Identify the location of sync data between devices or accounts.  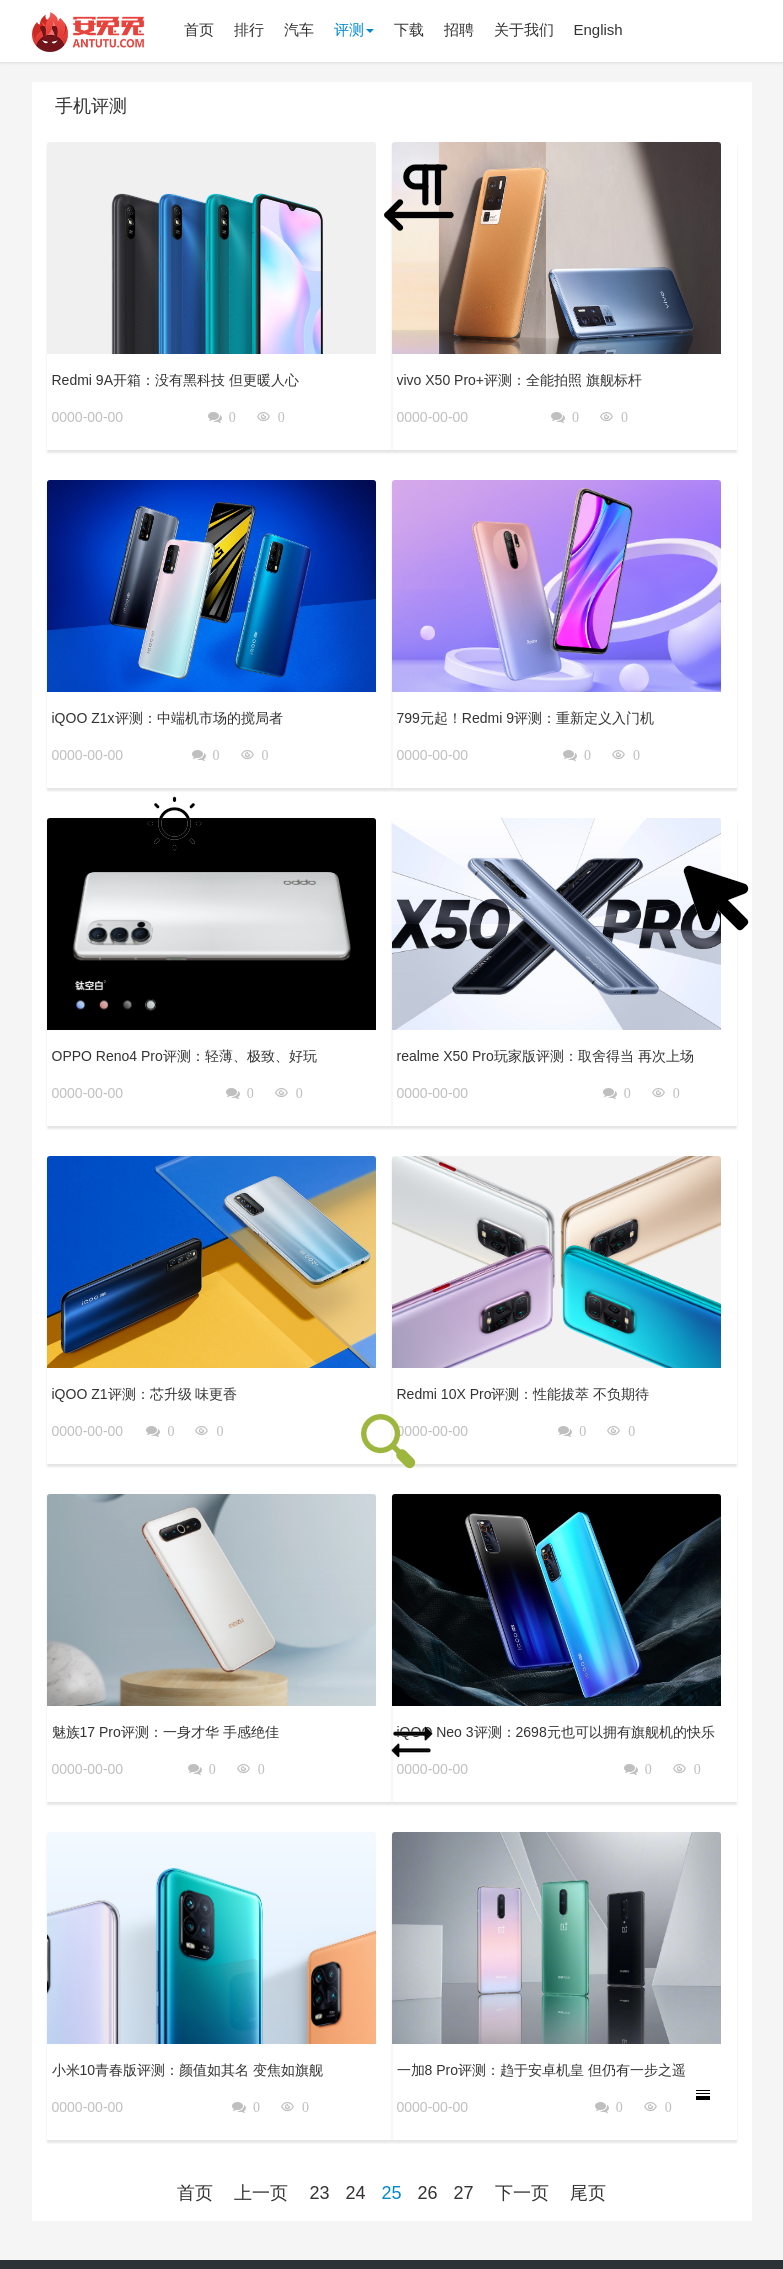
(412, 1742).